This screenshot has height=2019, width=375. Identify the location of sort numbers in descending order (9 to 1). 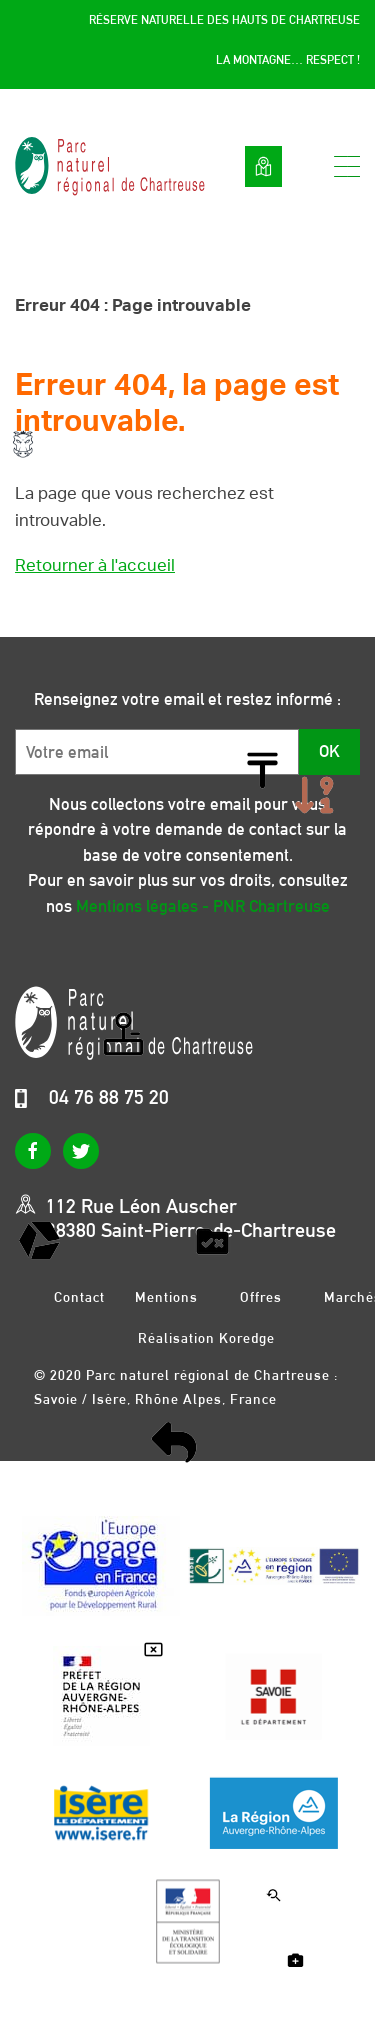
(315, 795).